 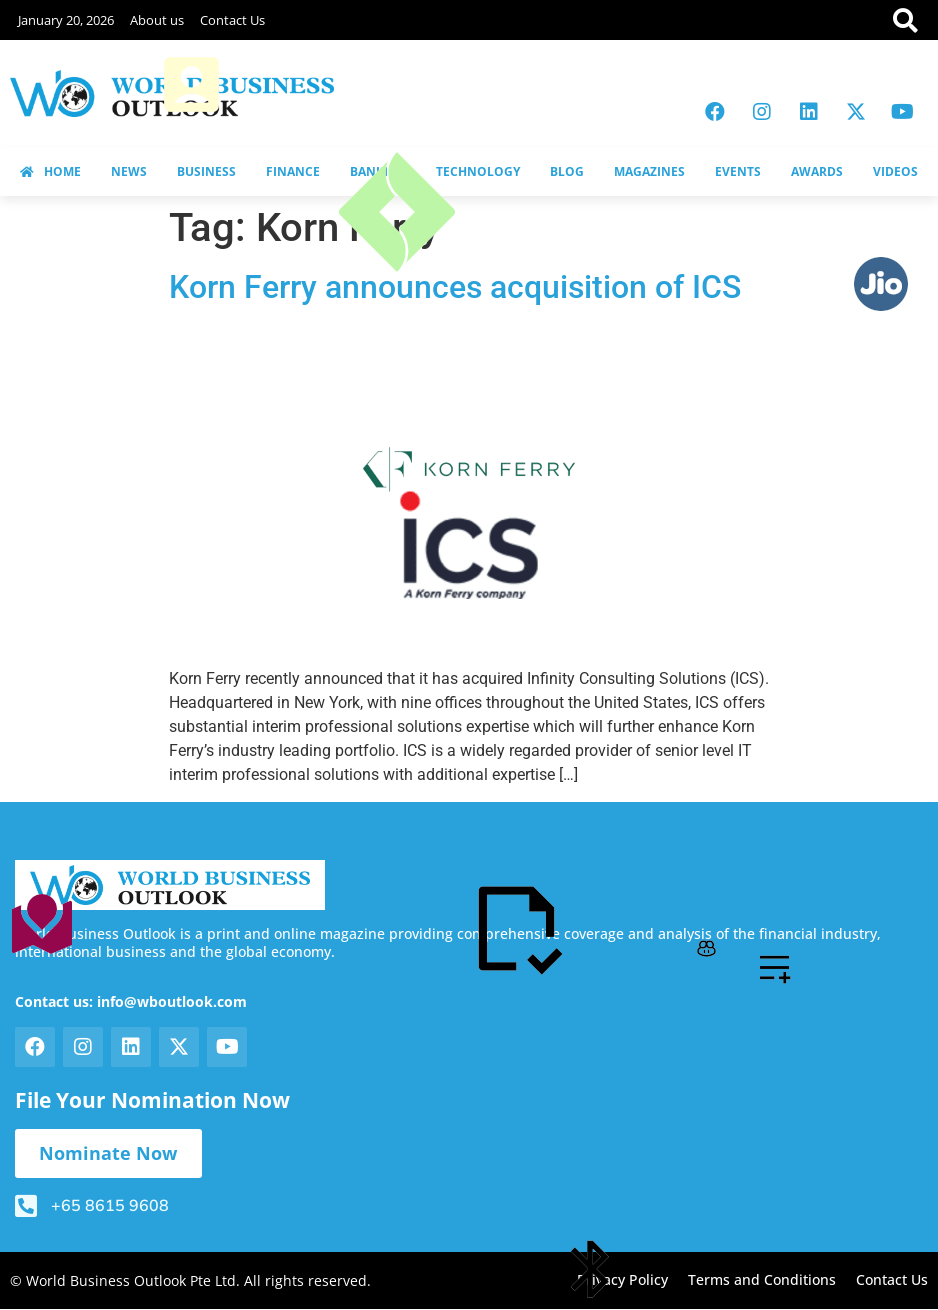 What do you see at coordinates (42, 924) in the screenshot?
I see `view map with pinned location` at bounding box center [42, 924].